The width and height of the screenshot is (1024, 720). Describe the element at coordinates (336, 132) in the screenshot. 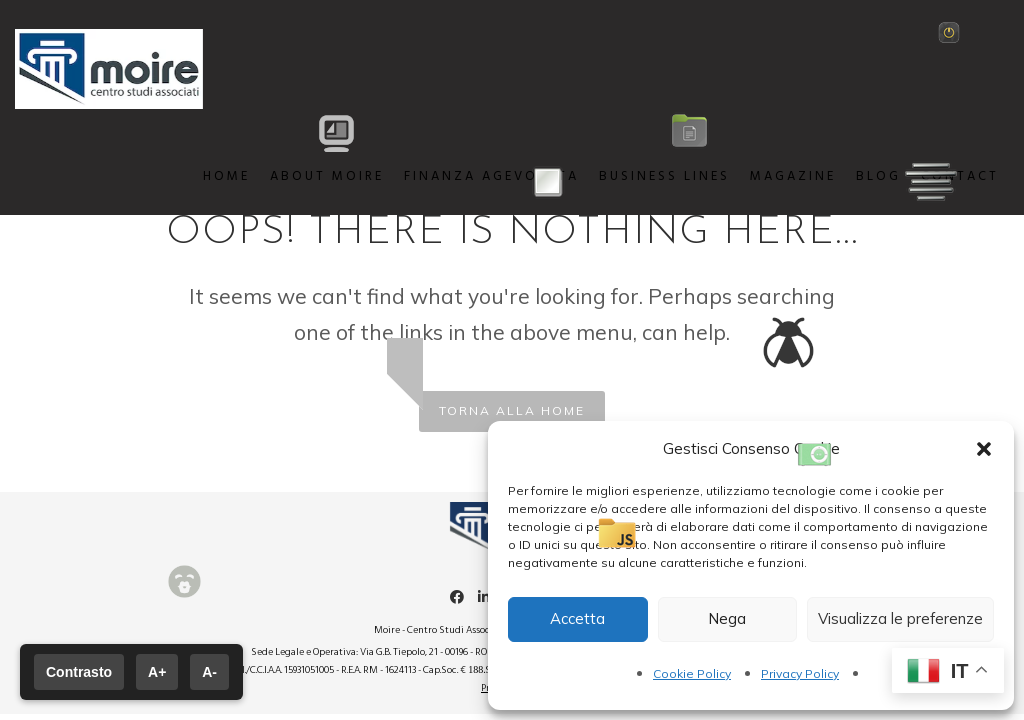

I see `change your desktop wallpaper` at that location.